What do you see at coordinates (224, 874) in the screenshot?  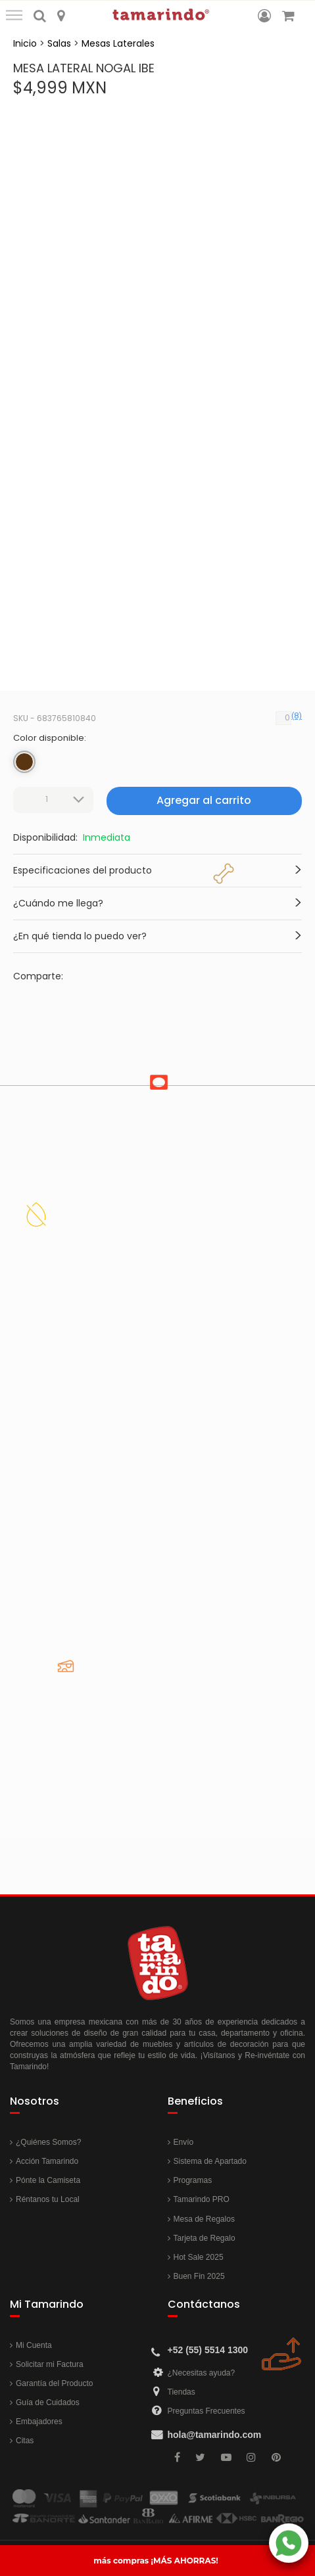 I see `access pet-related features or settings` at bounding box center [224, 874].